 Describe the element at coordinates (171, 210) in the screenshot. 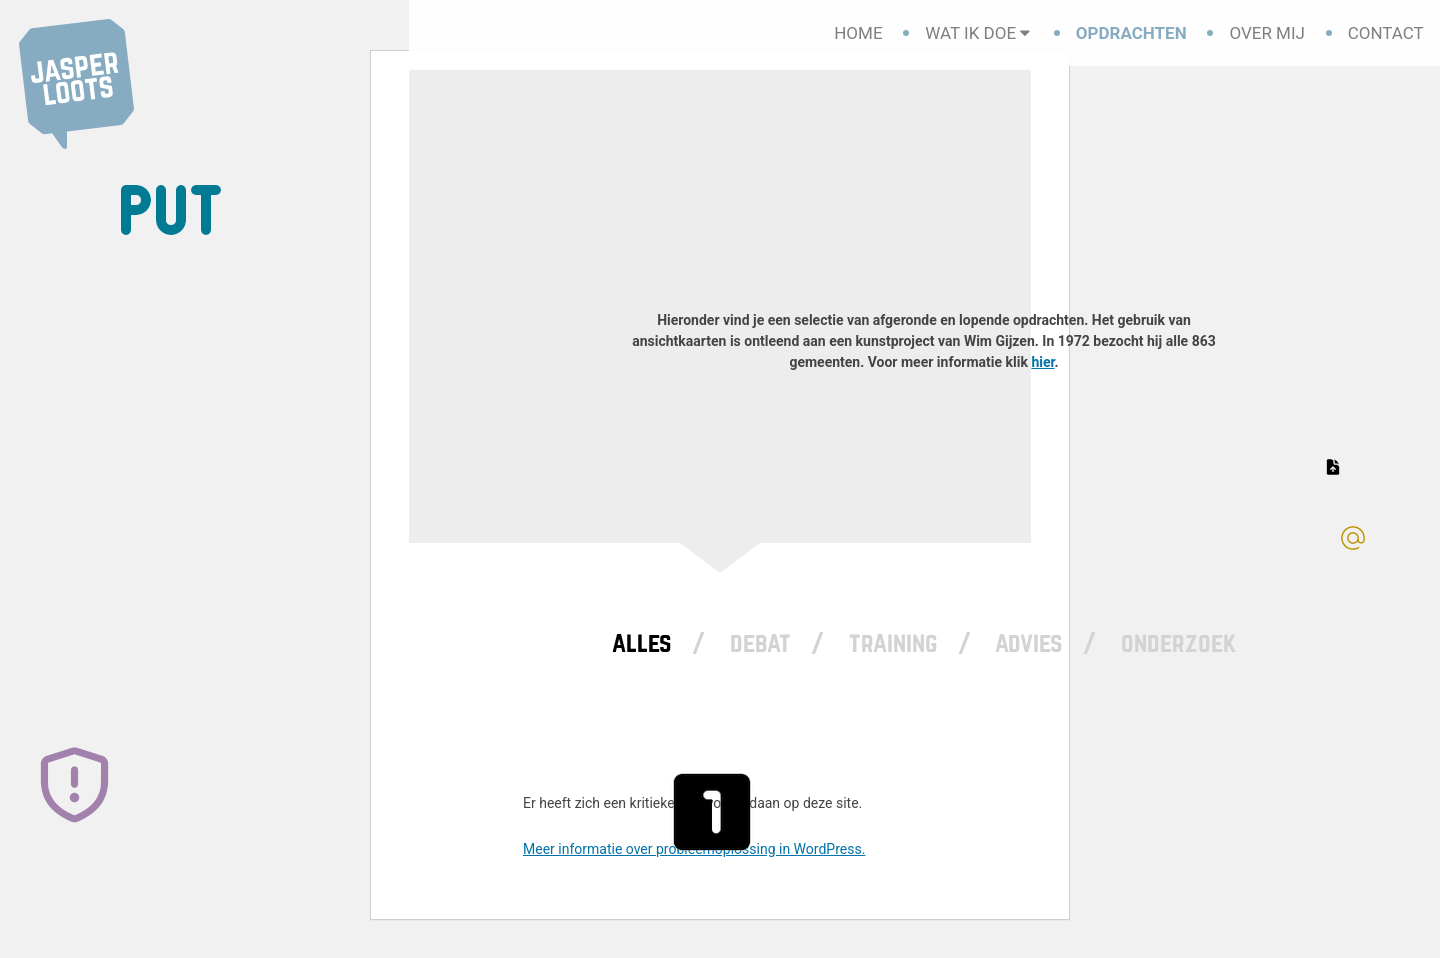

I see `indicates an HTTP PUT request method` at that location.